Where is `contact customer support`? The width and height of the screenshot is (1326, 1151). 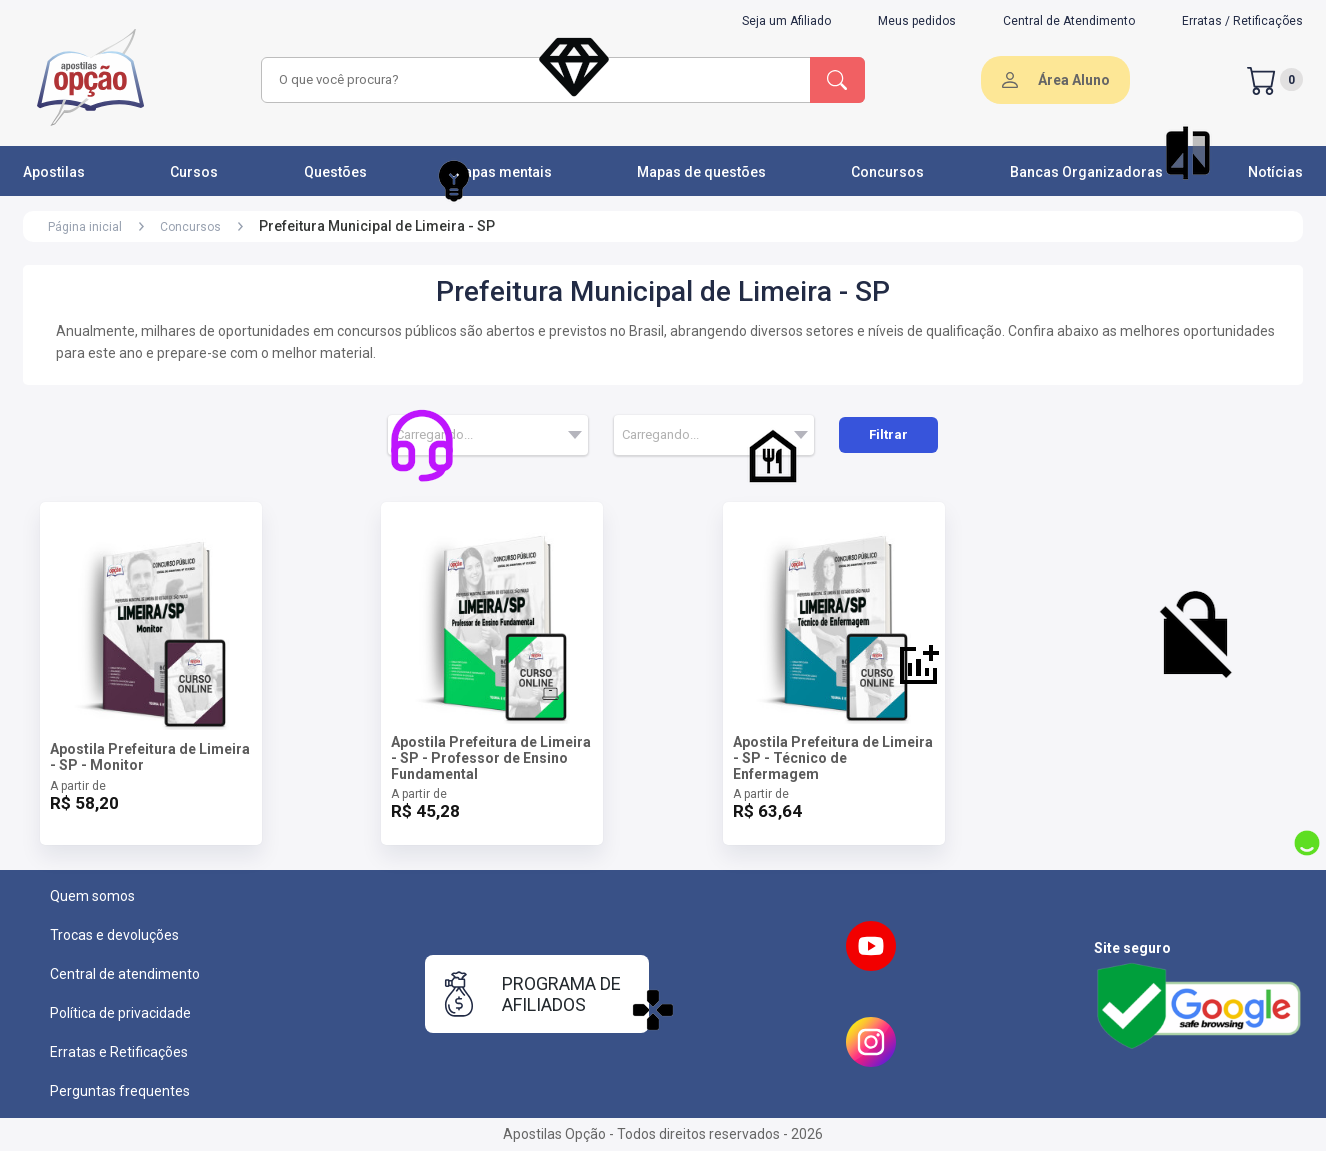 contact customer support is located at coordinates (422, 444).